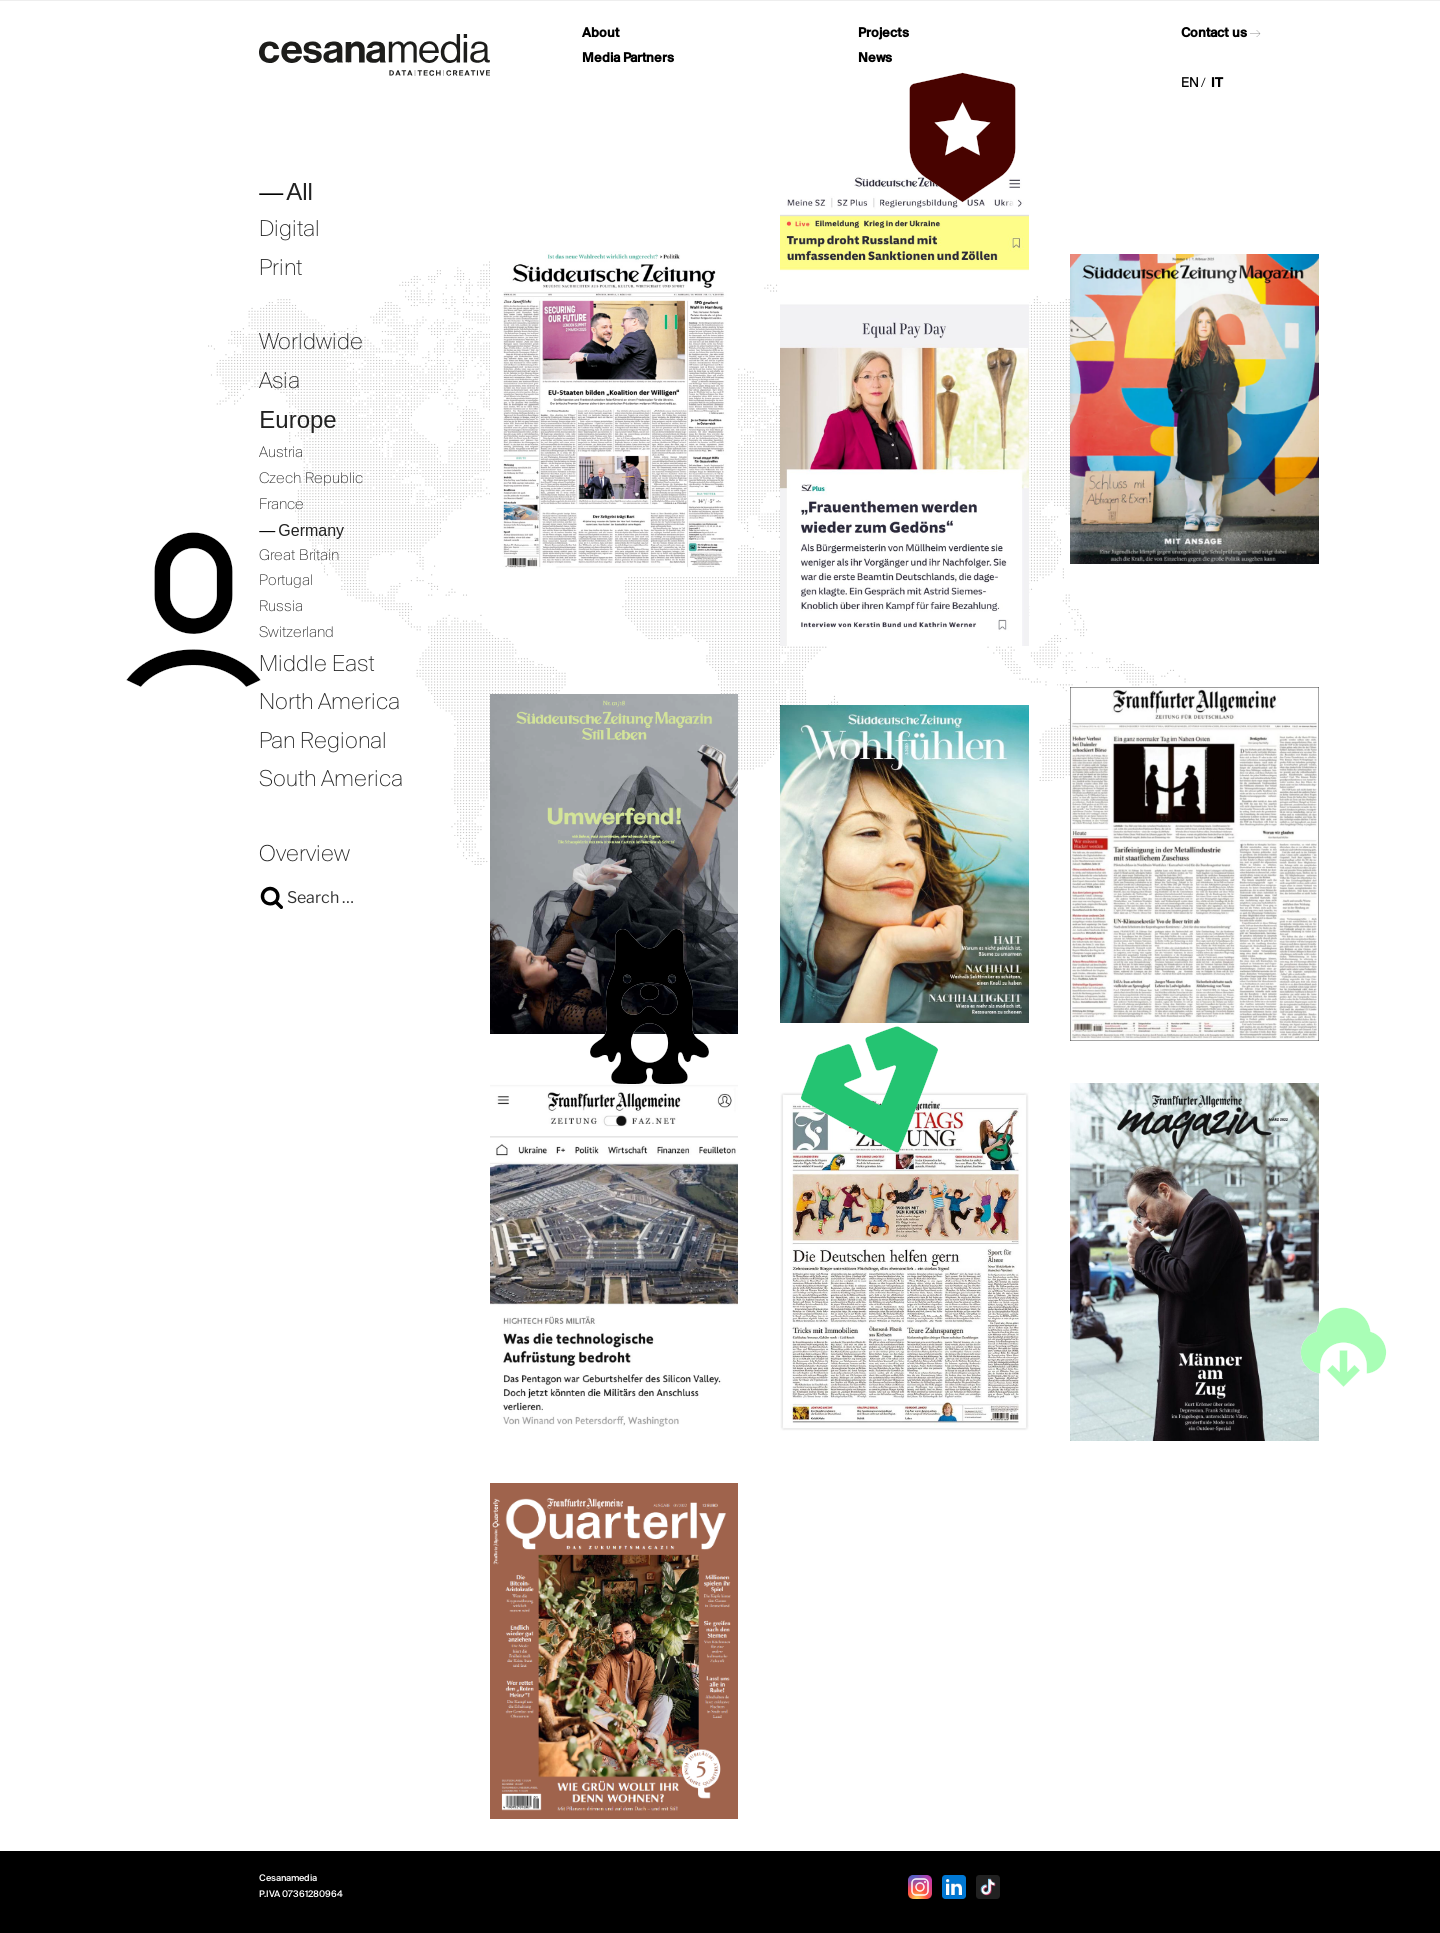 The width and height of the screenshot is (1440, 1933). What do you see at coordinates (193, 610) in the screenshot?
I see `view user profile` at bounding box center [193, 610].